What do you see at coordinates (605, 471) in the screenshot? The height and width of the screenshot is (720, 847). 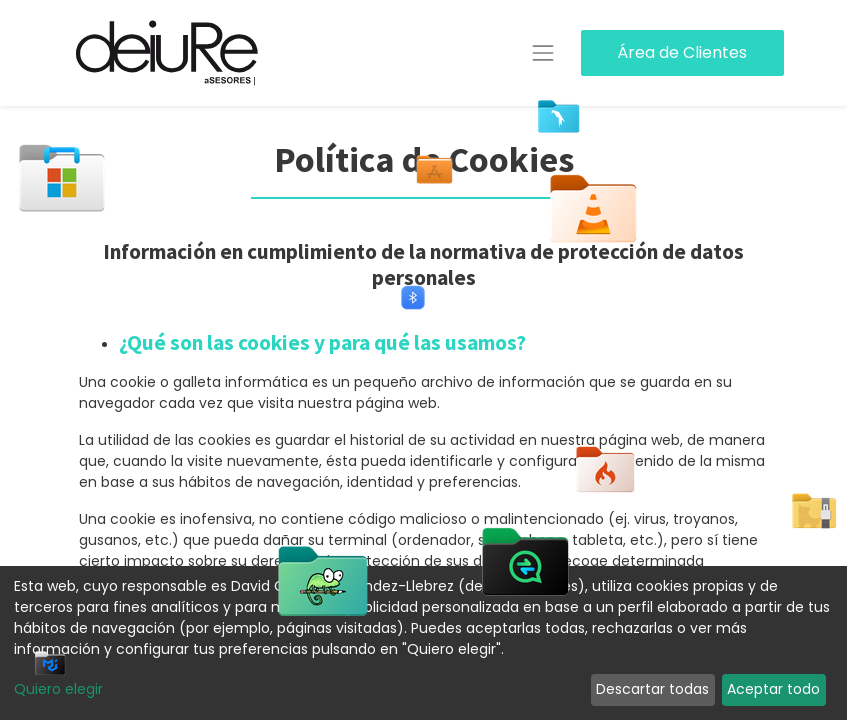 I see `codeigniter framework project folder` at bounding box center [605, 471].